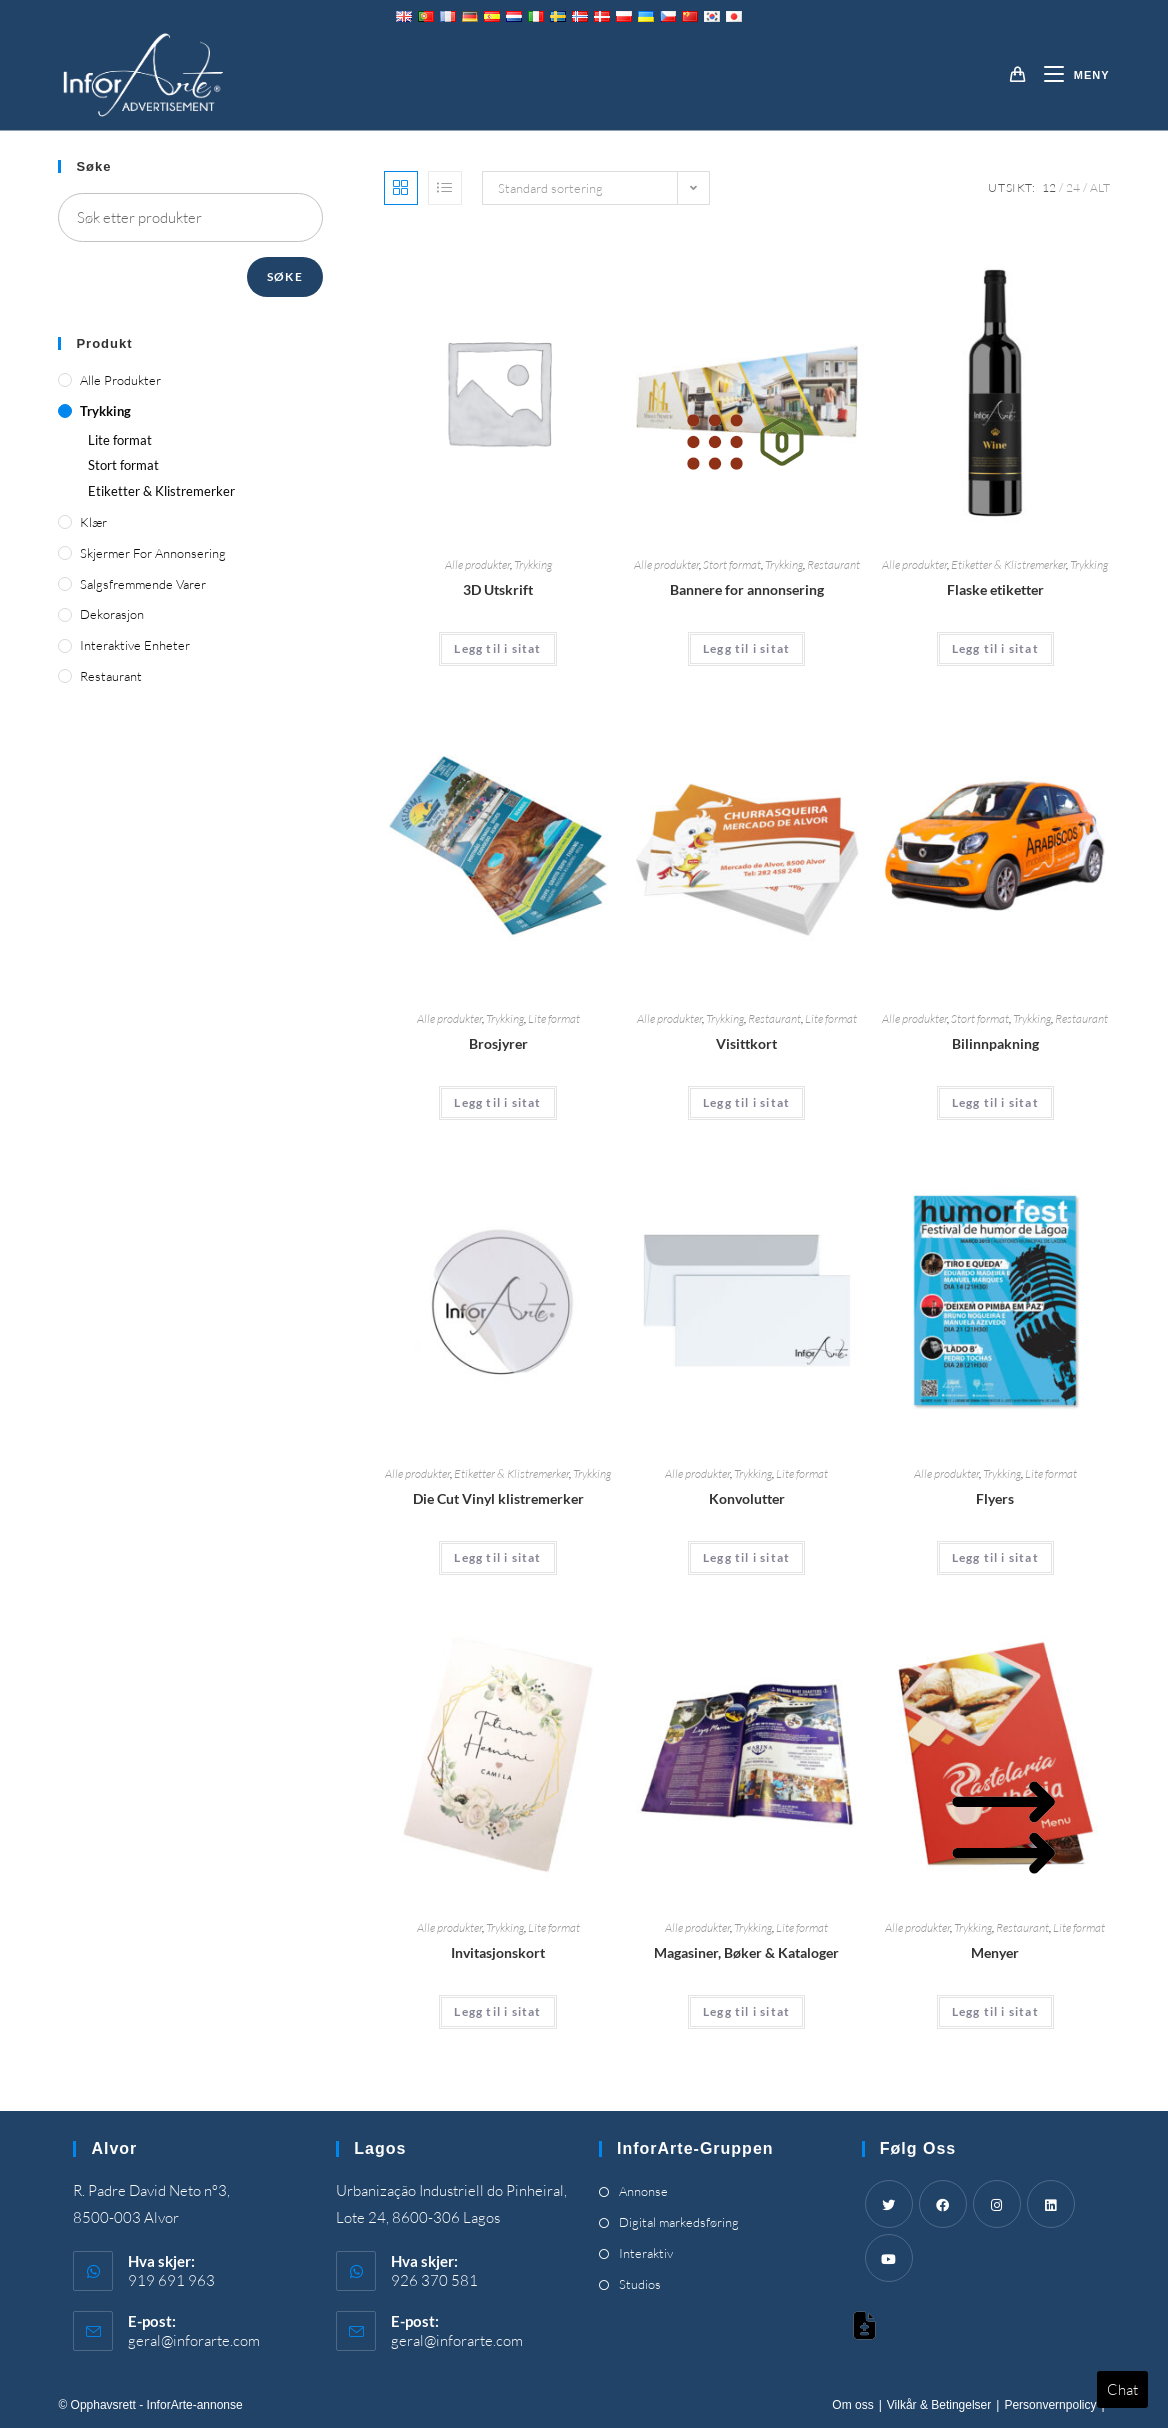 This screenshot has width=1168, height=2428. What do you see at coordinates (1003, 1827) in the screenshot?
I see `move items to the right` at bounding box center [1003, 1827].